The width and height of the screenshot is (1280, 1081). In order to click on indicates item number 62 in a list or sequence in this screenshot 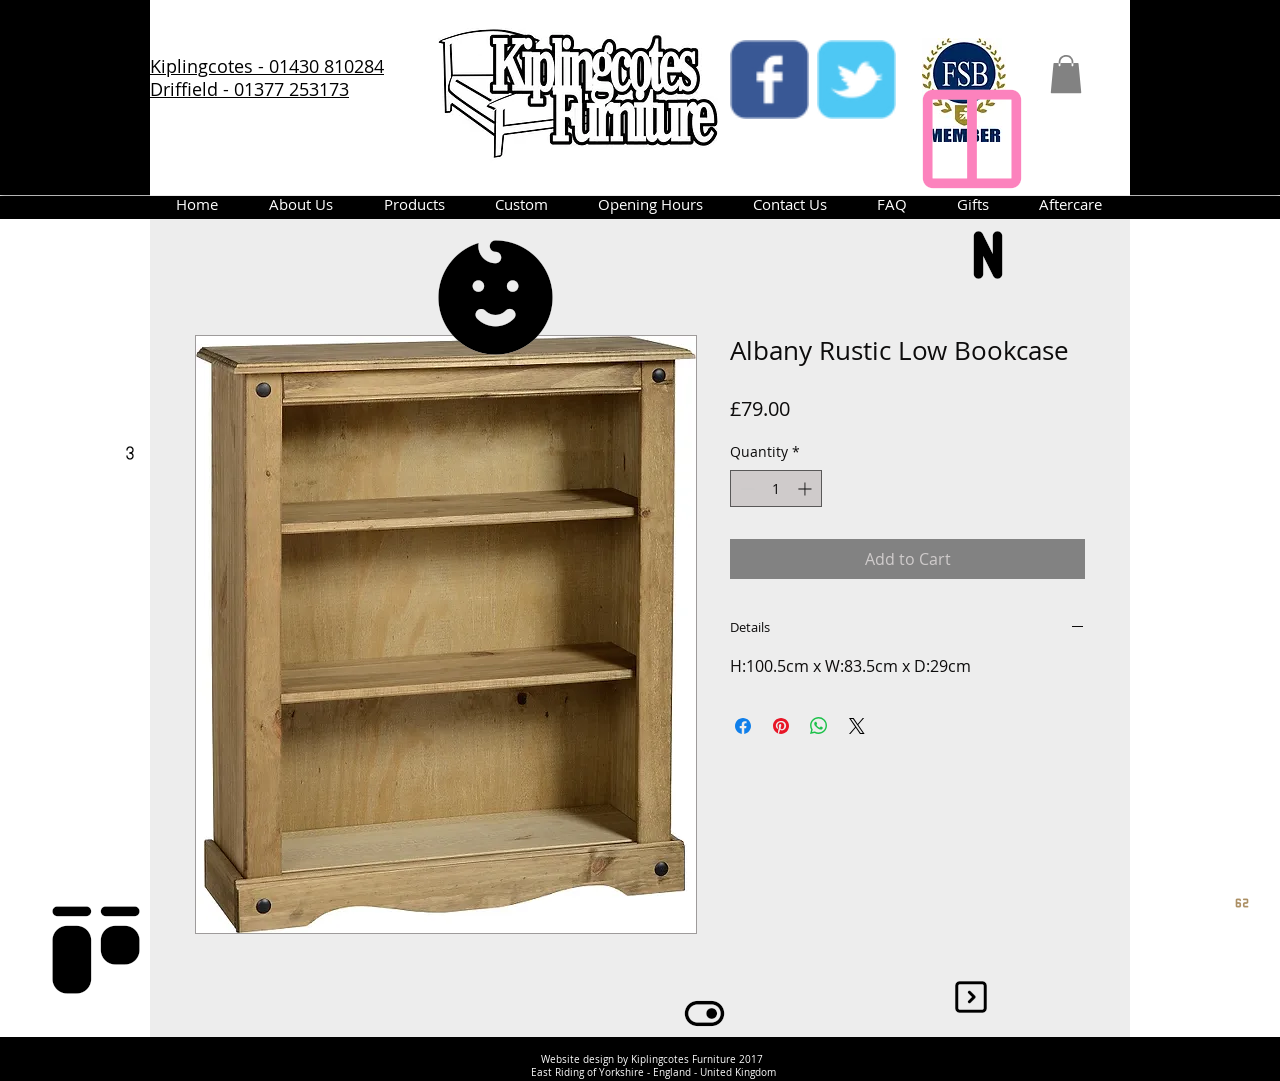, I will do `click(1242, 903)`.